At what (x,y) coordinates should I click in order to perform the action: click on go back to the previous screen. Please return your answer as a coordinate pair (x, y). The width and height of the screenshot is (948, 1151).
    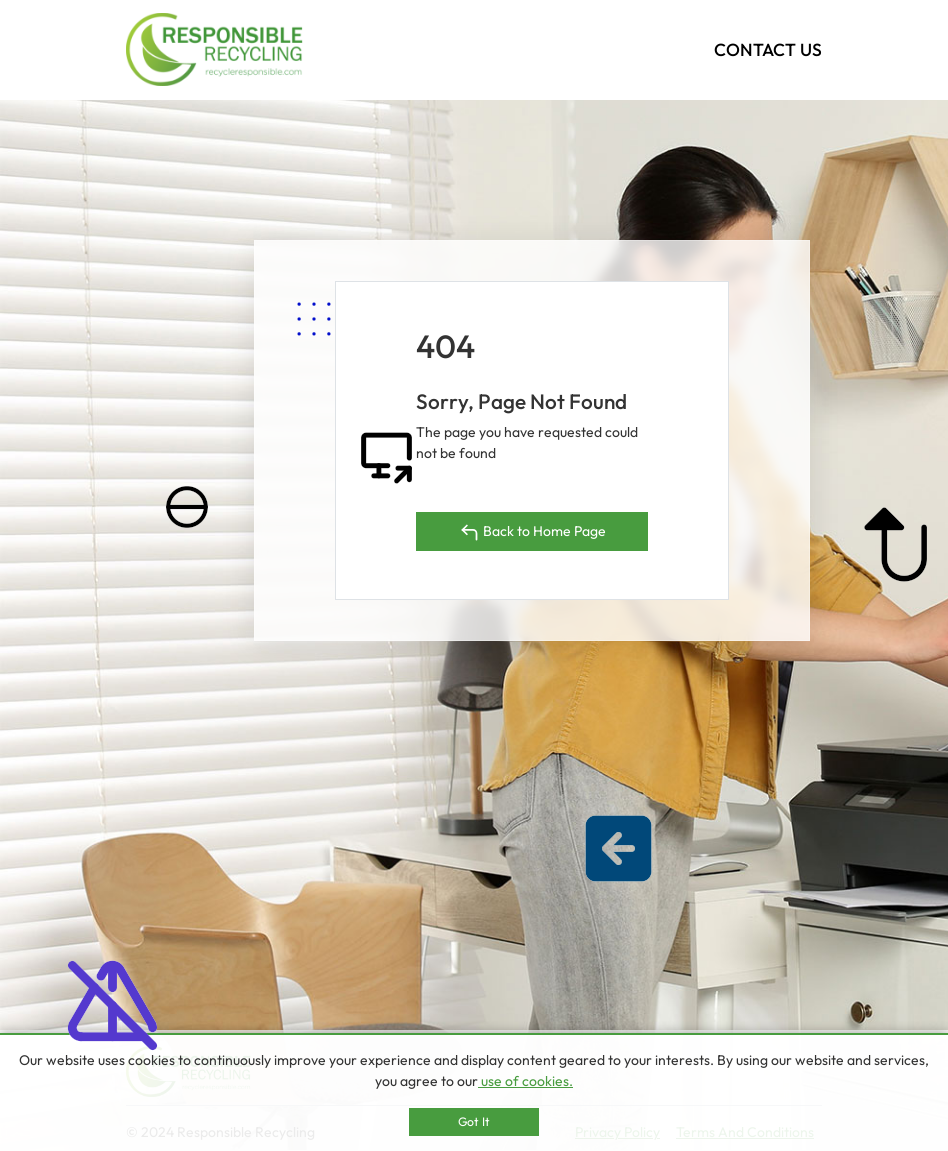
    Looking at the image, I should click on (618, 848).